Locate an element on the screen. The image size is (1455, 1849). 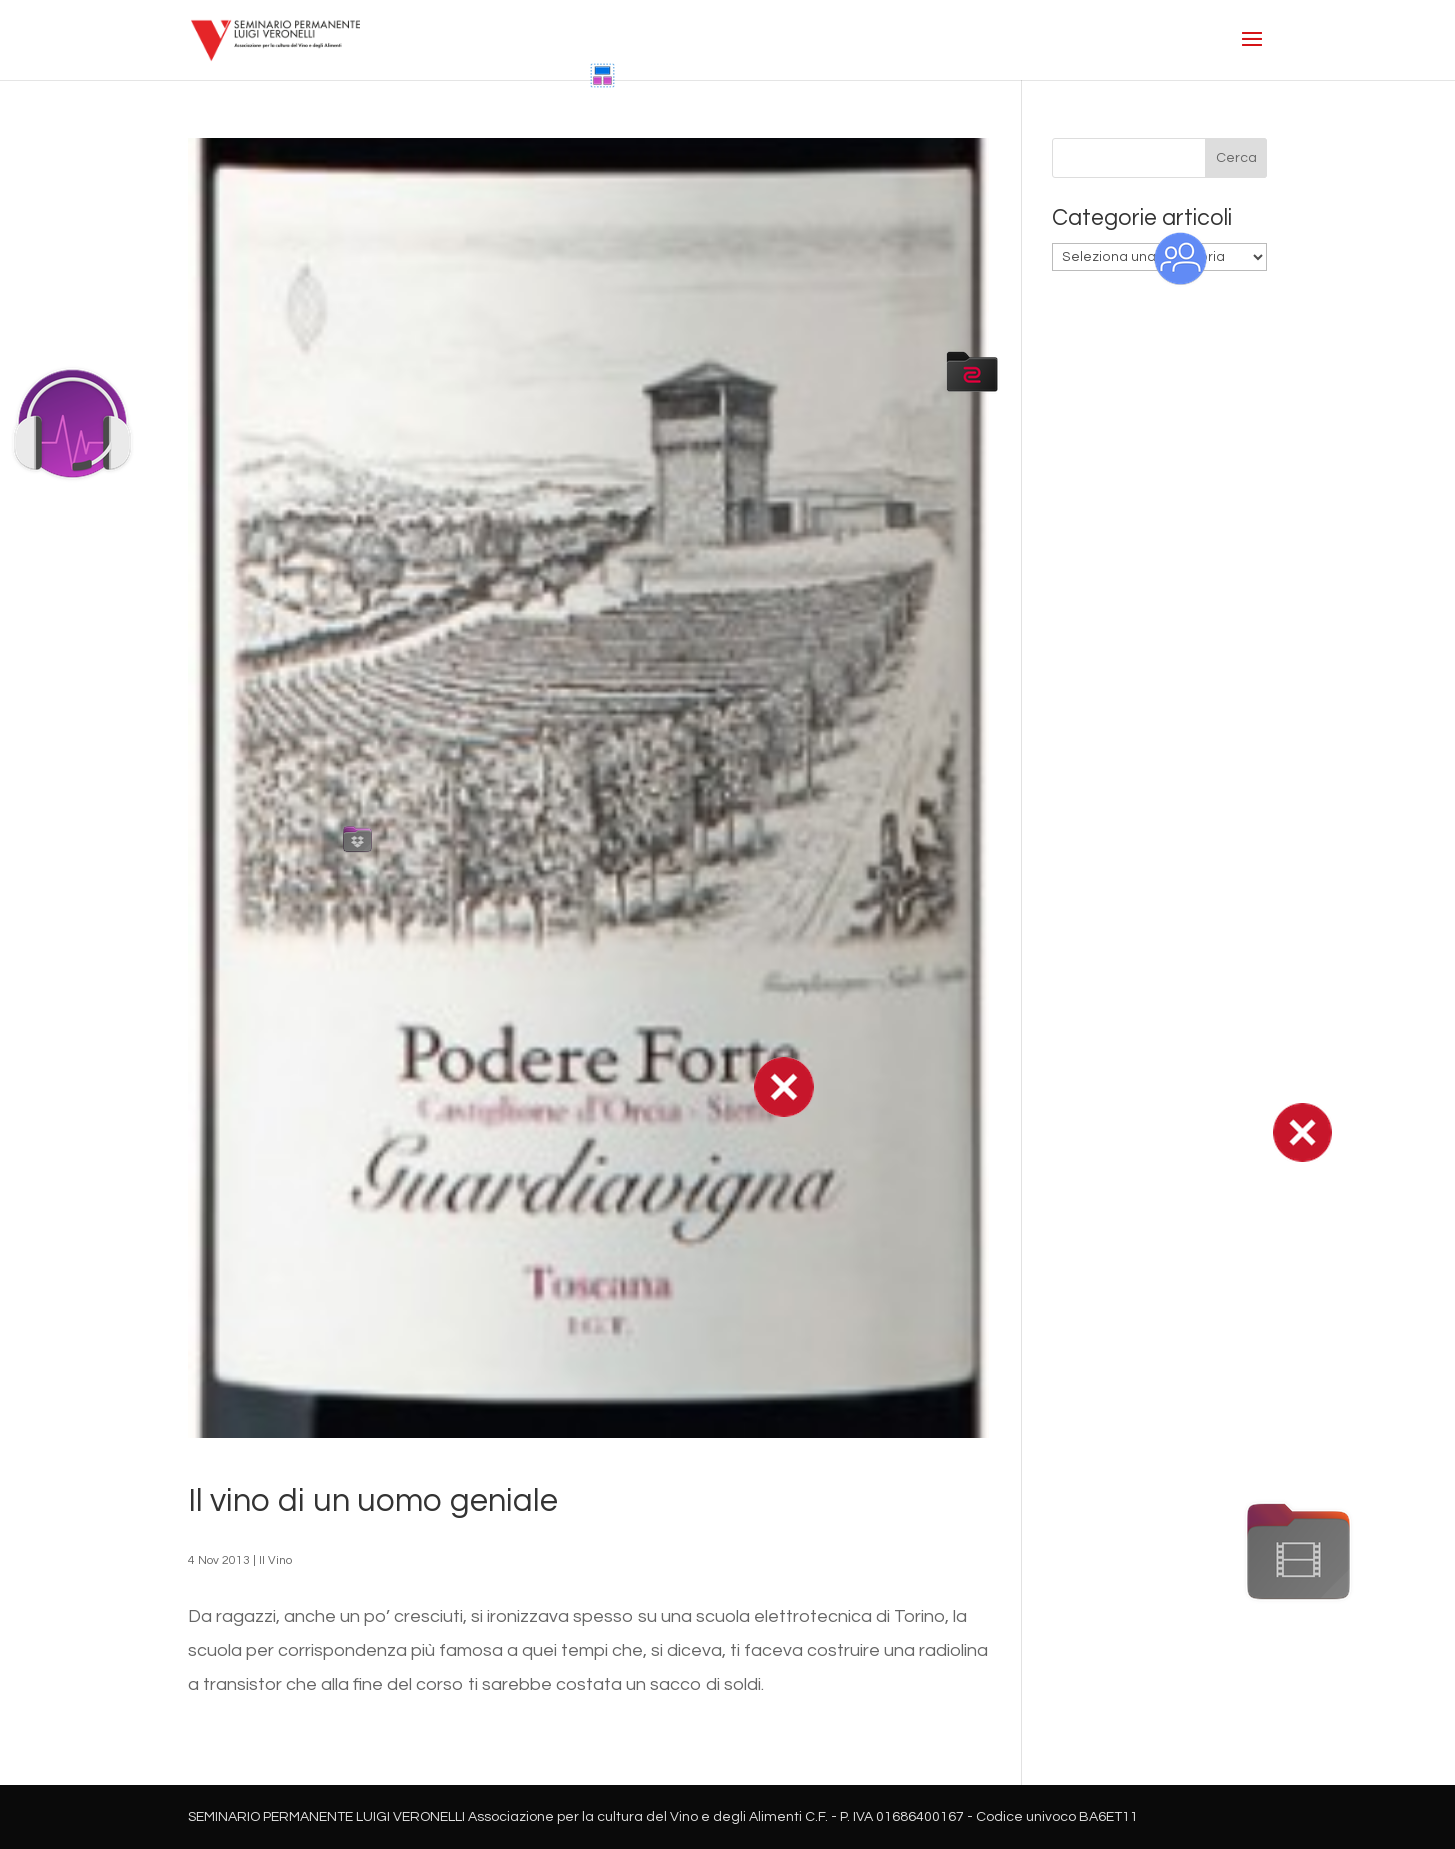
audio headset device connected is located at coordinates (72, 423).